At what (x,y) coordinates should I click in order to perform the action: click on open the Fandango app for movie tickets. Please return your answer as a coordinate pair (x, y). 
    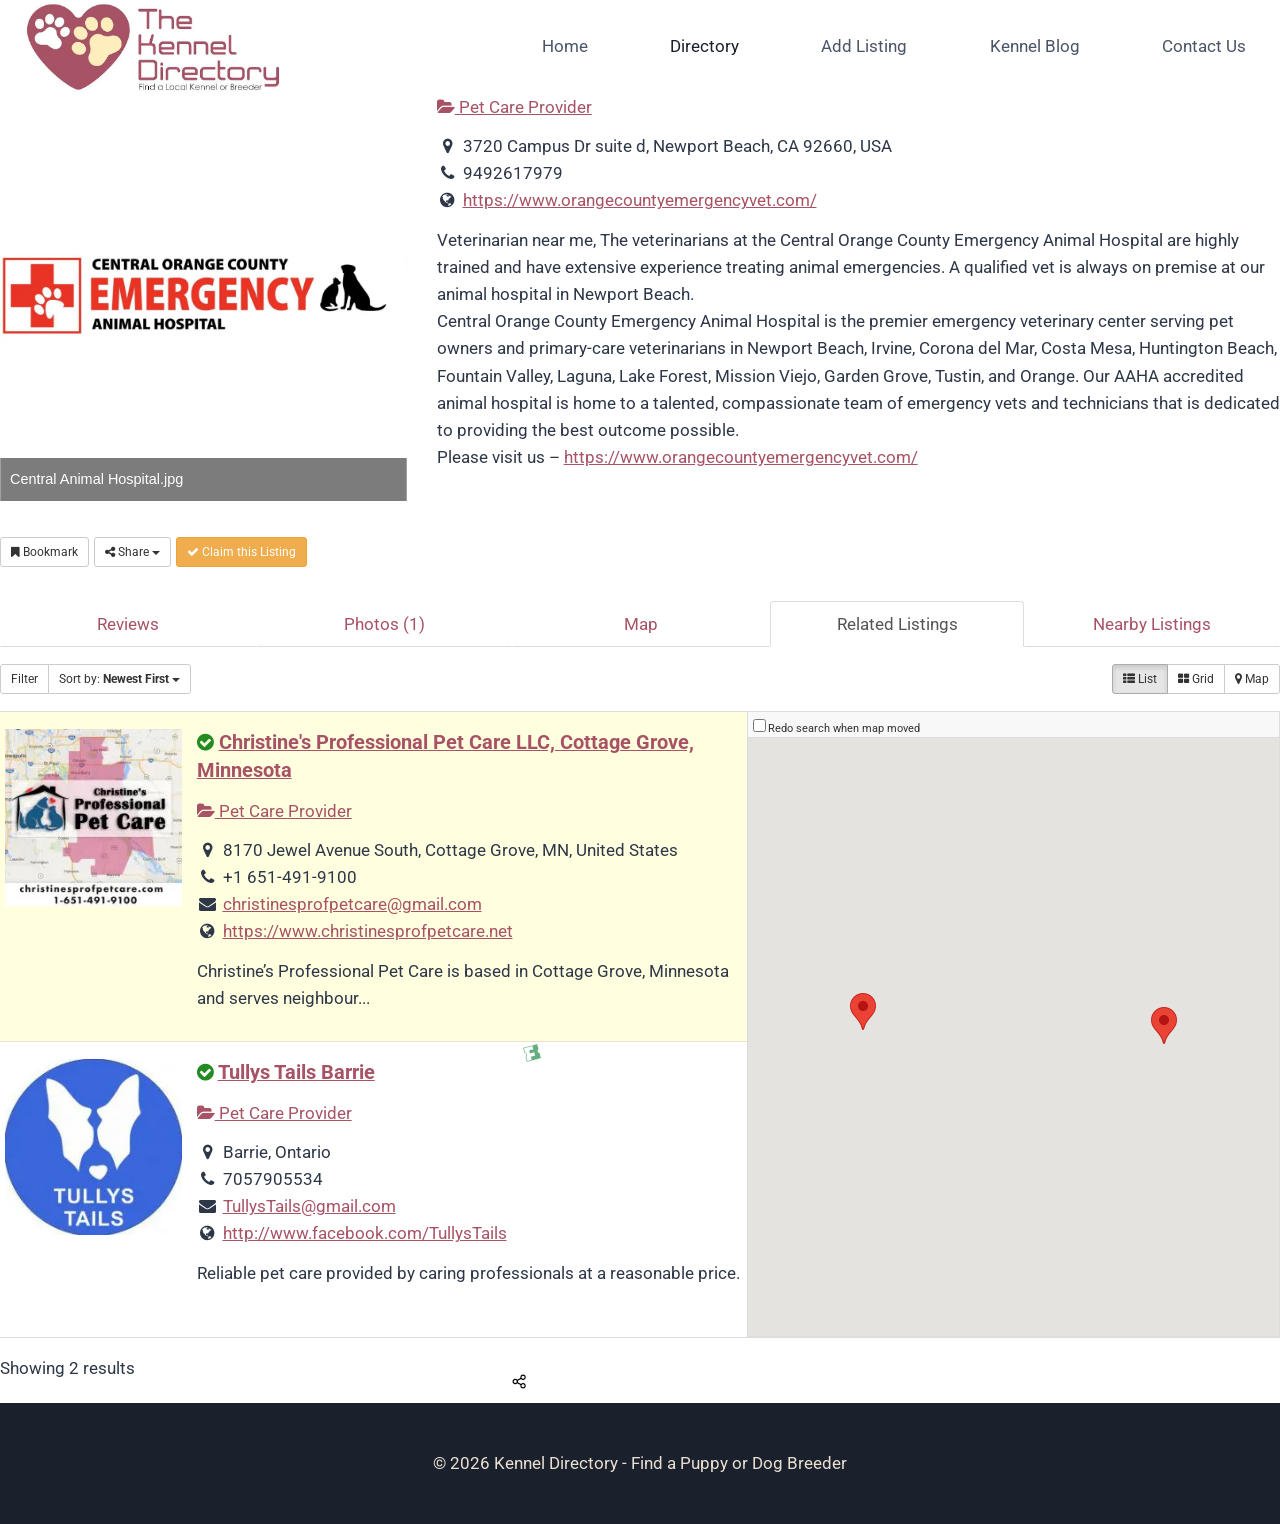
    Looking at the image, I should click on (532, 1053).